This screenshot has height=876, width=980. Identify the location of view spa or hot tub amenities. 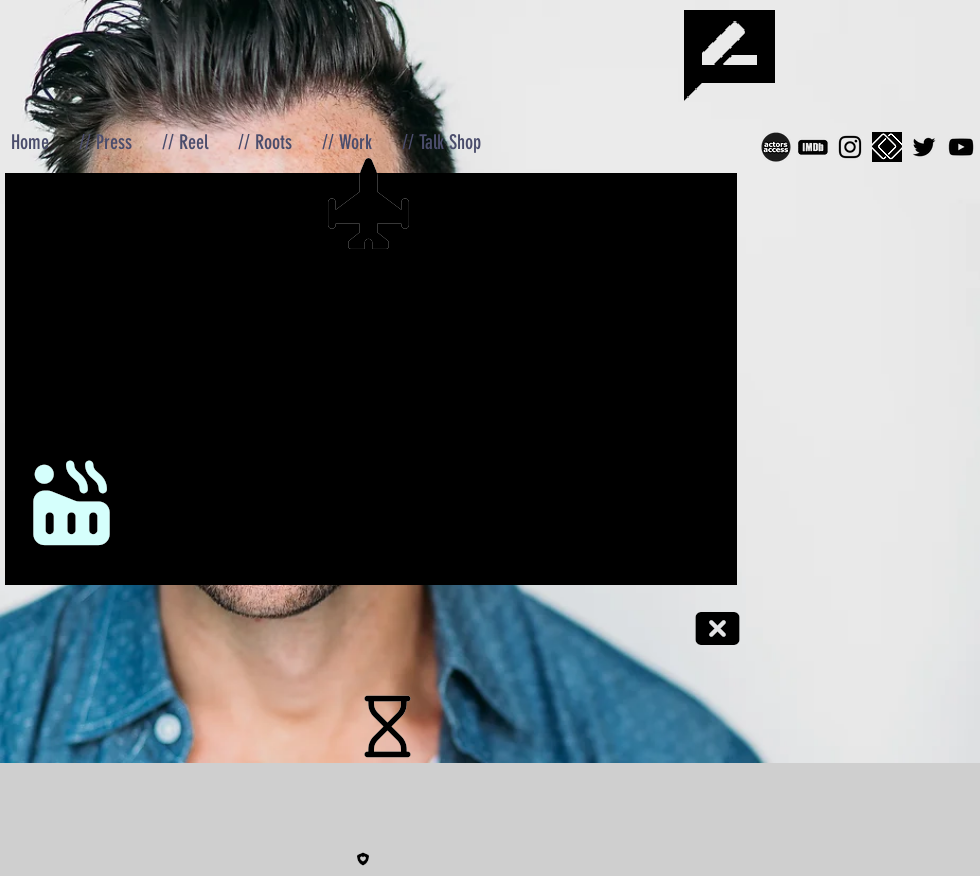
(71, 501).